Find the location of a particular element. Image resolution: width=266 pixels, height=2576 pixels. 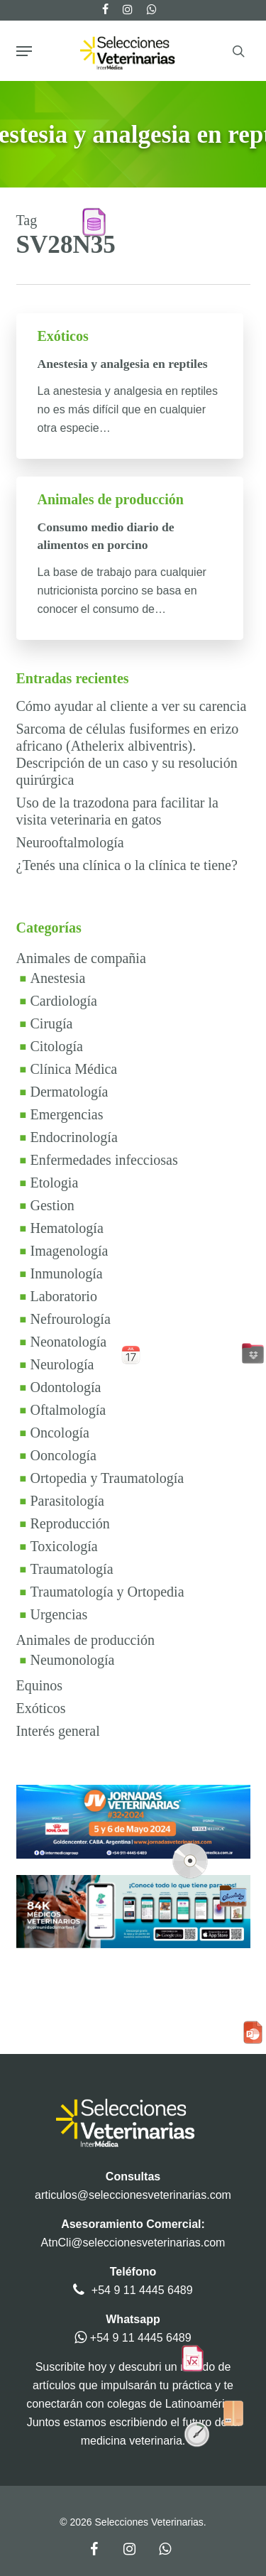

folder containing chocolatey package manager files is located at coordinates (233, 1896).